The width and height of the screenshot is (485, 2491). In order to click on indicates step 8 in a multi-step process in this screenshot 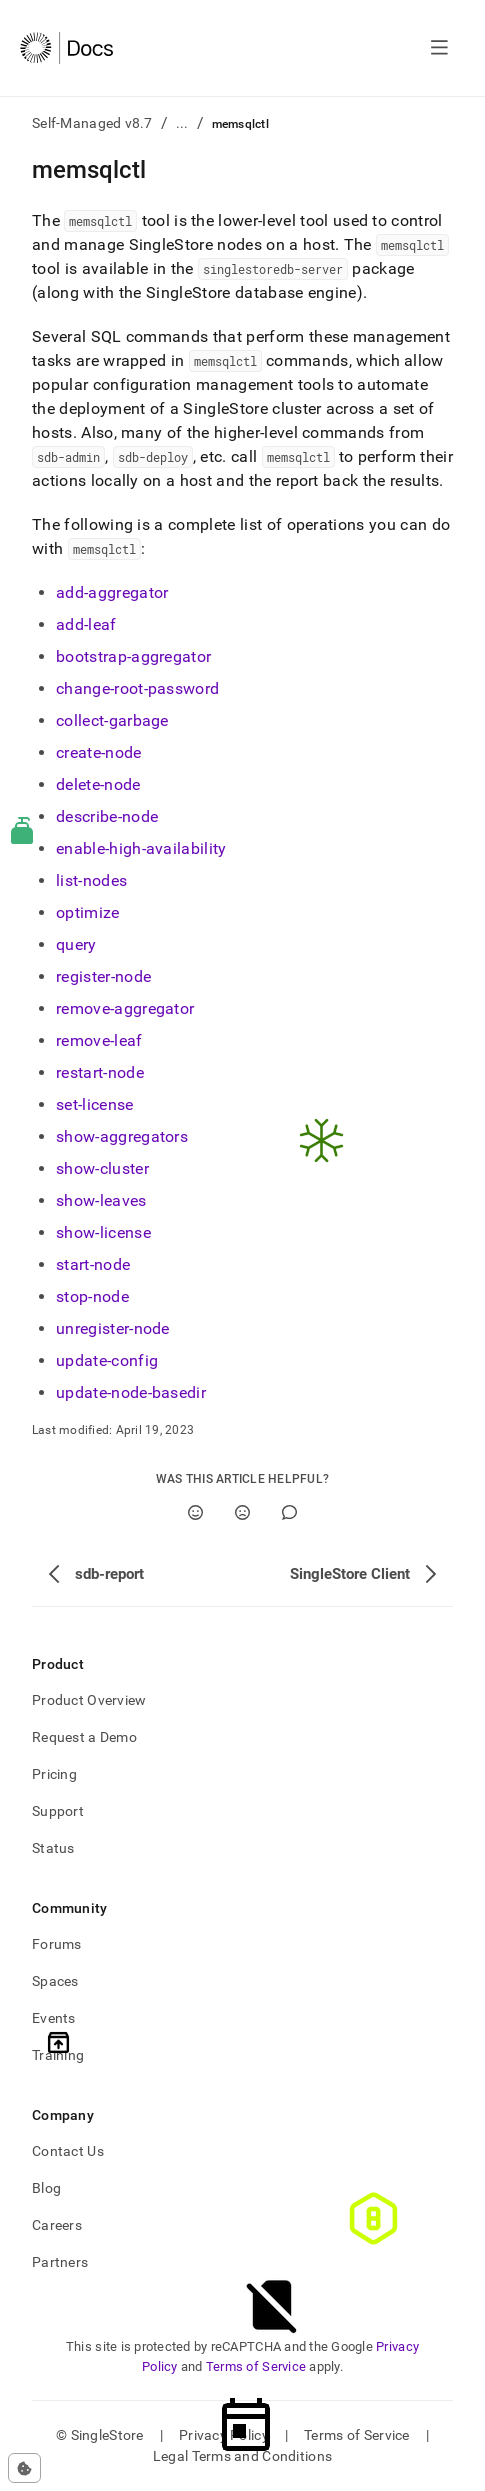, I will do `click(373, 2218)`.